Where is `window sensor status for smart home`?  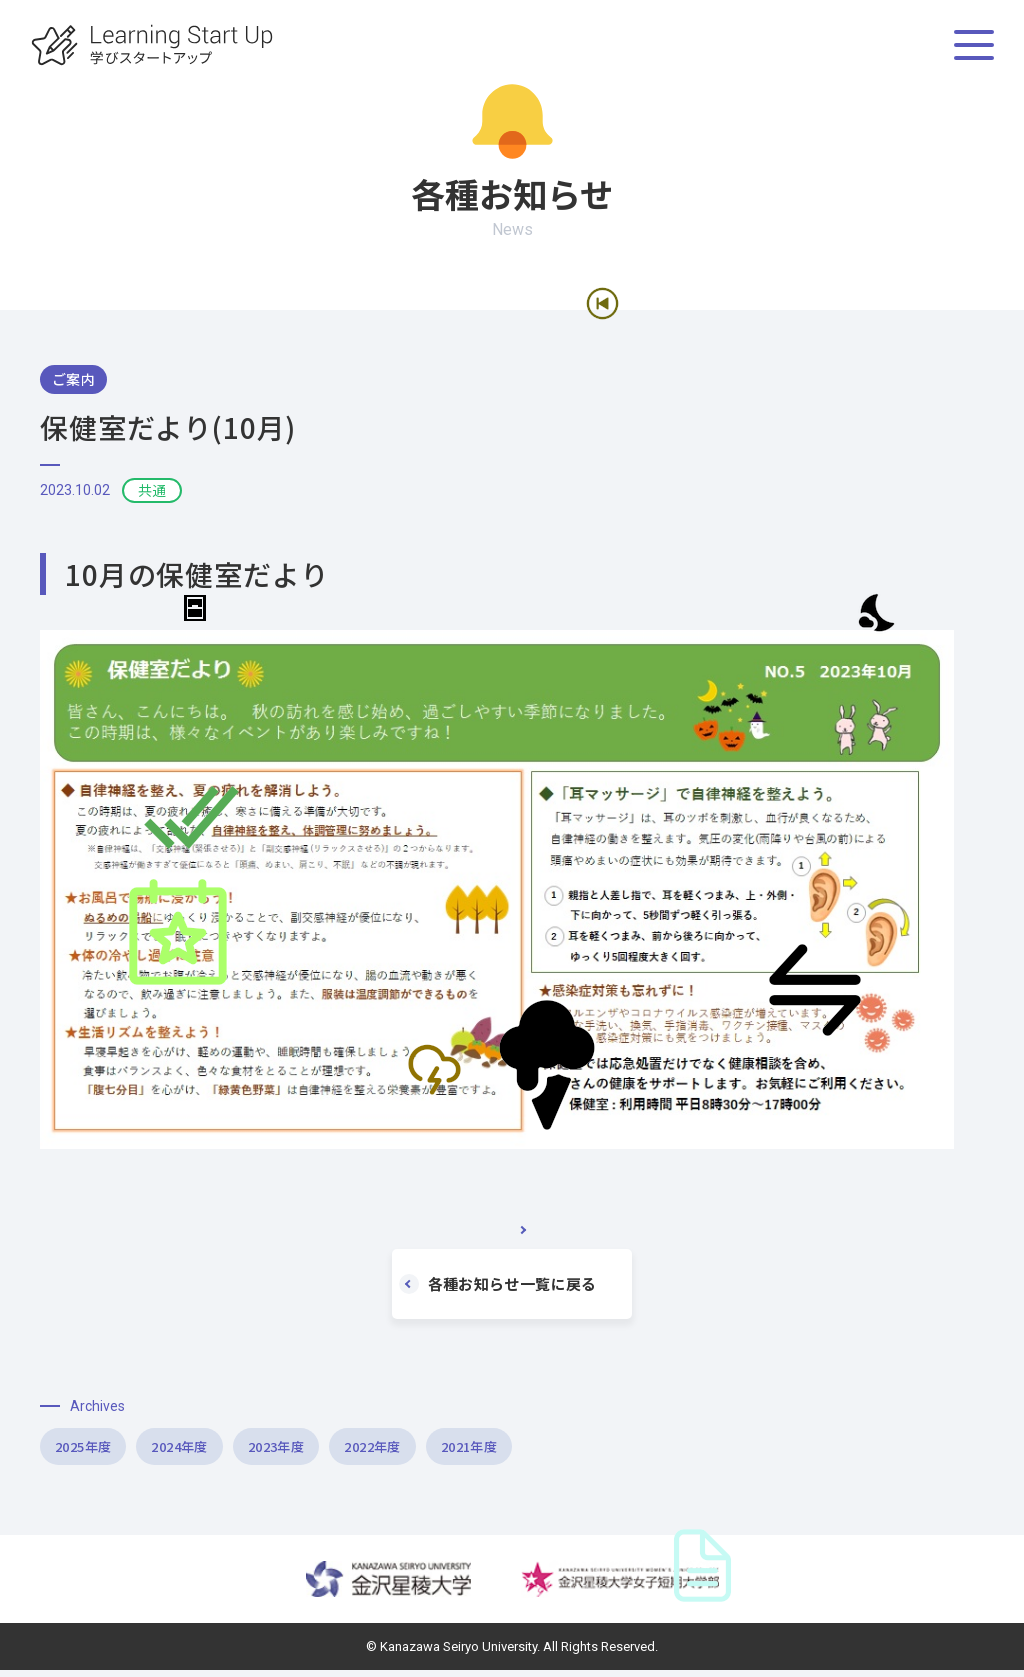
window sensor status for smart home is located at coordinates (195, 608).